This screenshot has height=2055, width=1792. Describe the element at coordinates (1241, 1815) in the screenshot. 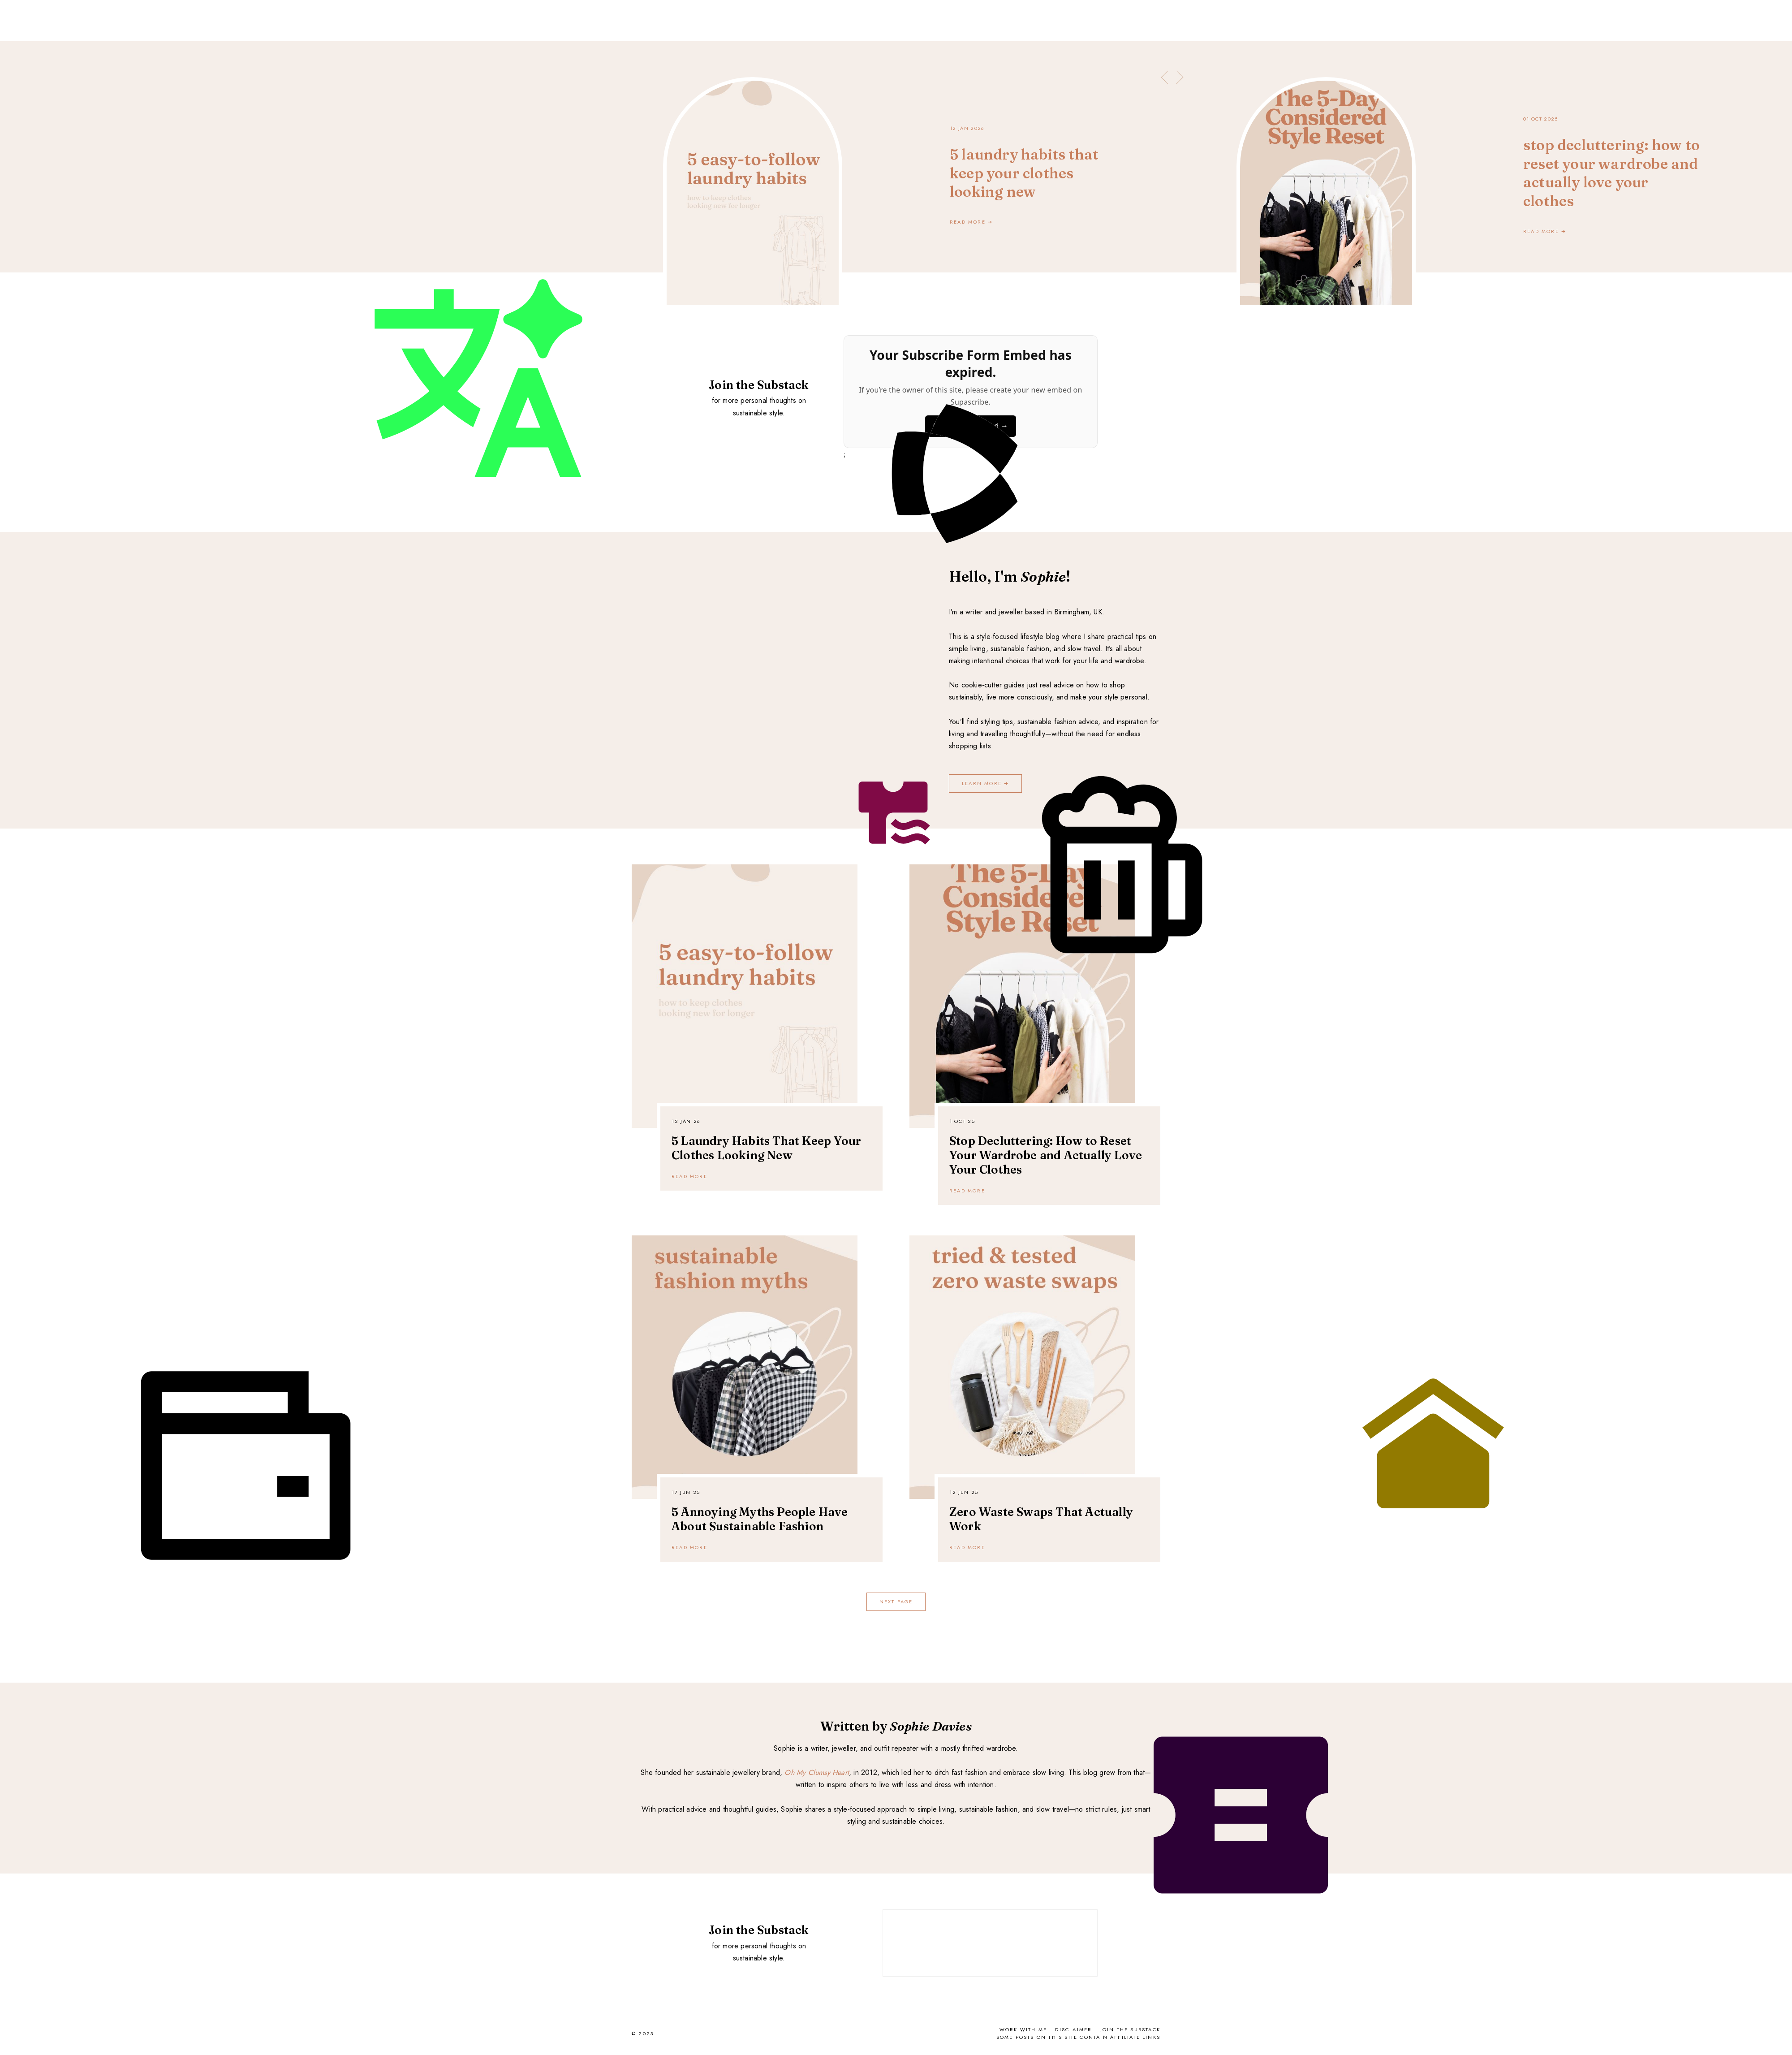

I see `view available coupons or discounts` at that location.